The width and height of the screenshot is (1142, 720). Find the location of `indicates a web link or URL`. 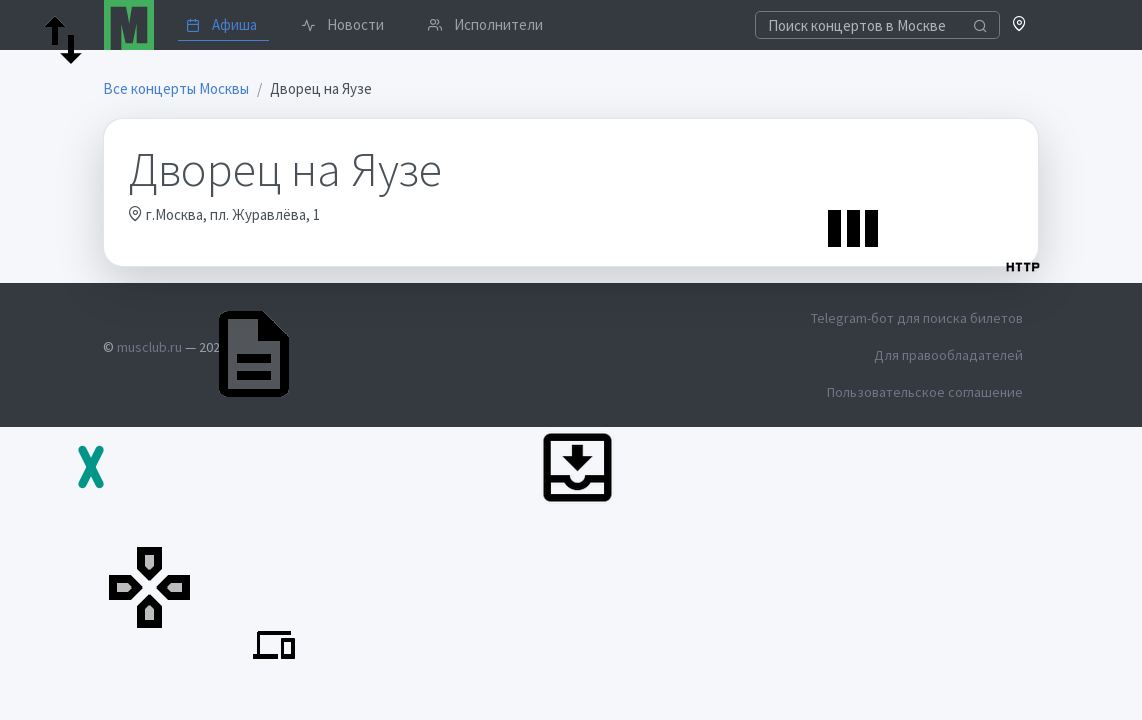

indicates a web link or URL is located at coordinates (1023, 267).